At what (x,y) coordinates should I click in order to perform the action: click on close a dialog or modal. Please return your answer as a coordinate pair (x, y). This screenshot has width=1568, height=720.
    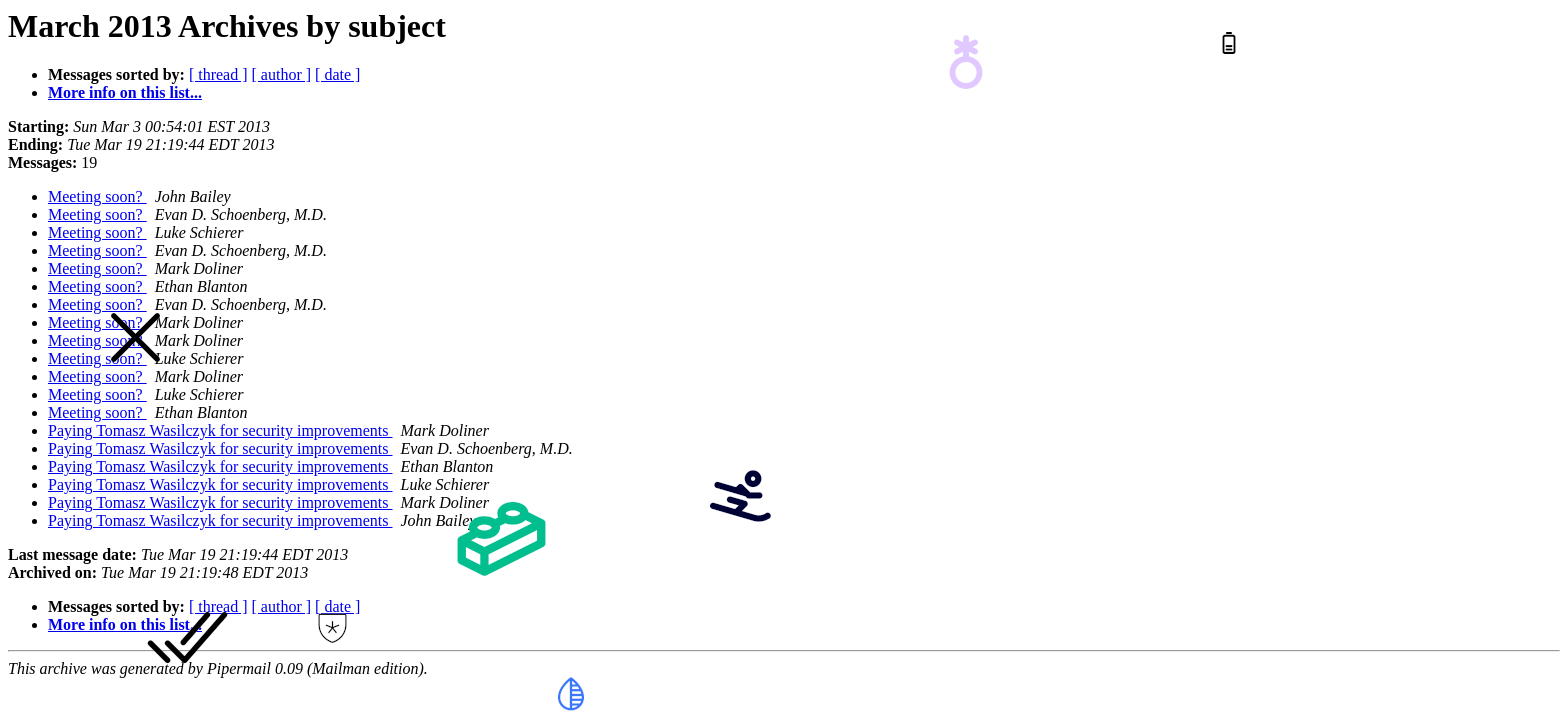
    Looking at the image, I should click on (135, 337).